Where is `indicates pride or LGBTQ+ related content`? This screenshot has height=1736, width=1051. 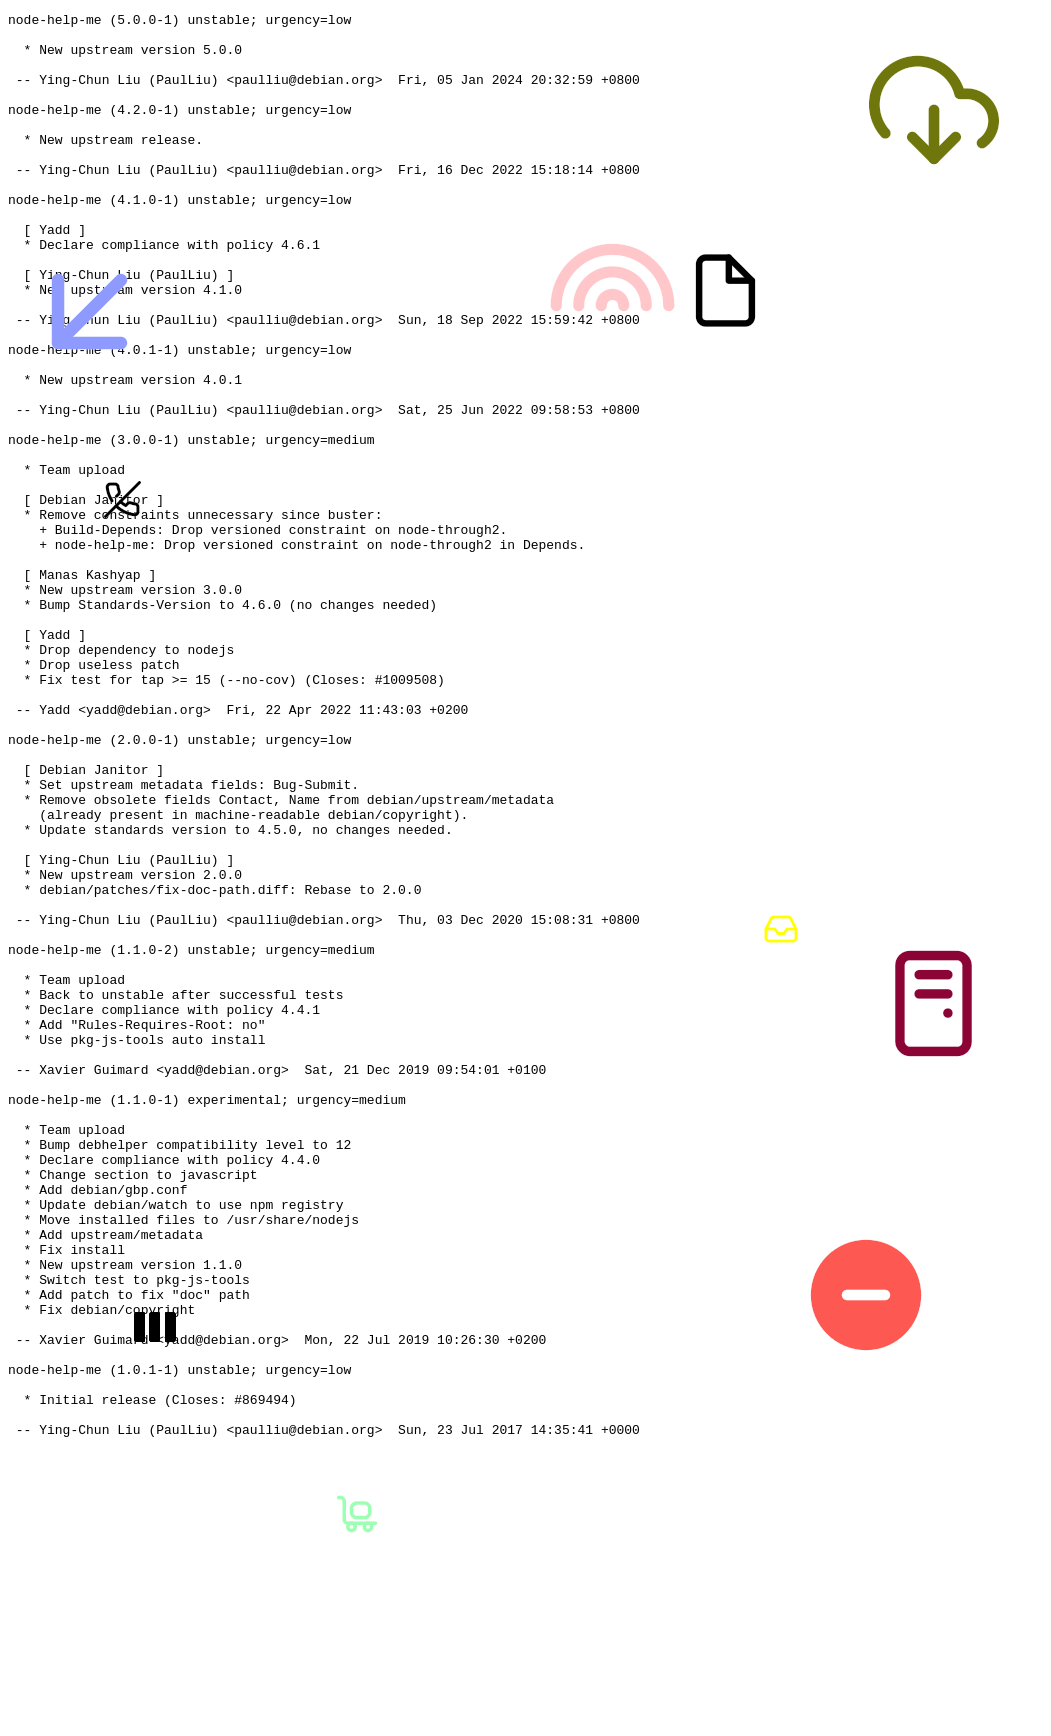 indicates pride or LGBTQ+ related content is located at coordinates (612, 277).